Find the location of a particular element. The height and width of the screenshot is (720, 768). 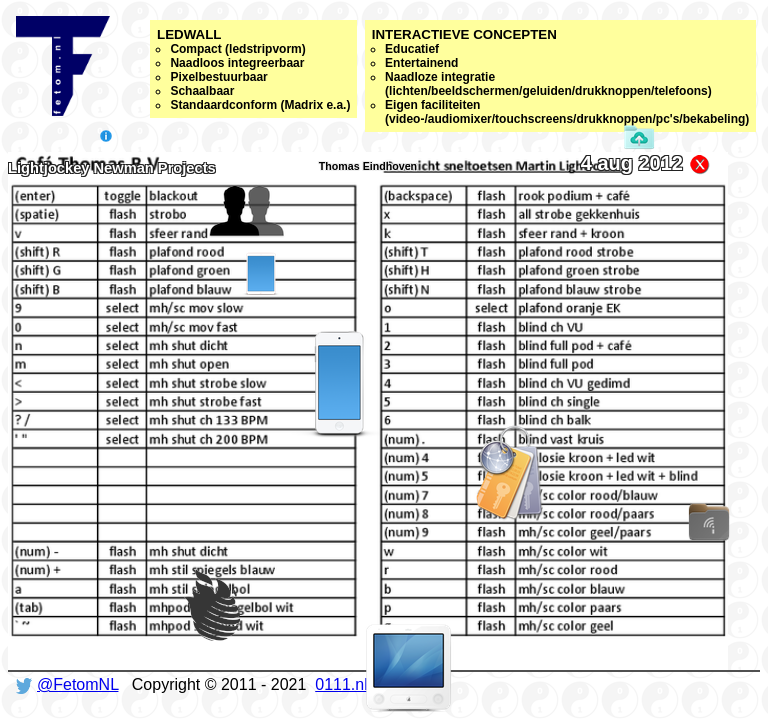

view storage used by other users on this device is located at coordinates (247, 204).